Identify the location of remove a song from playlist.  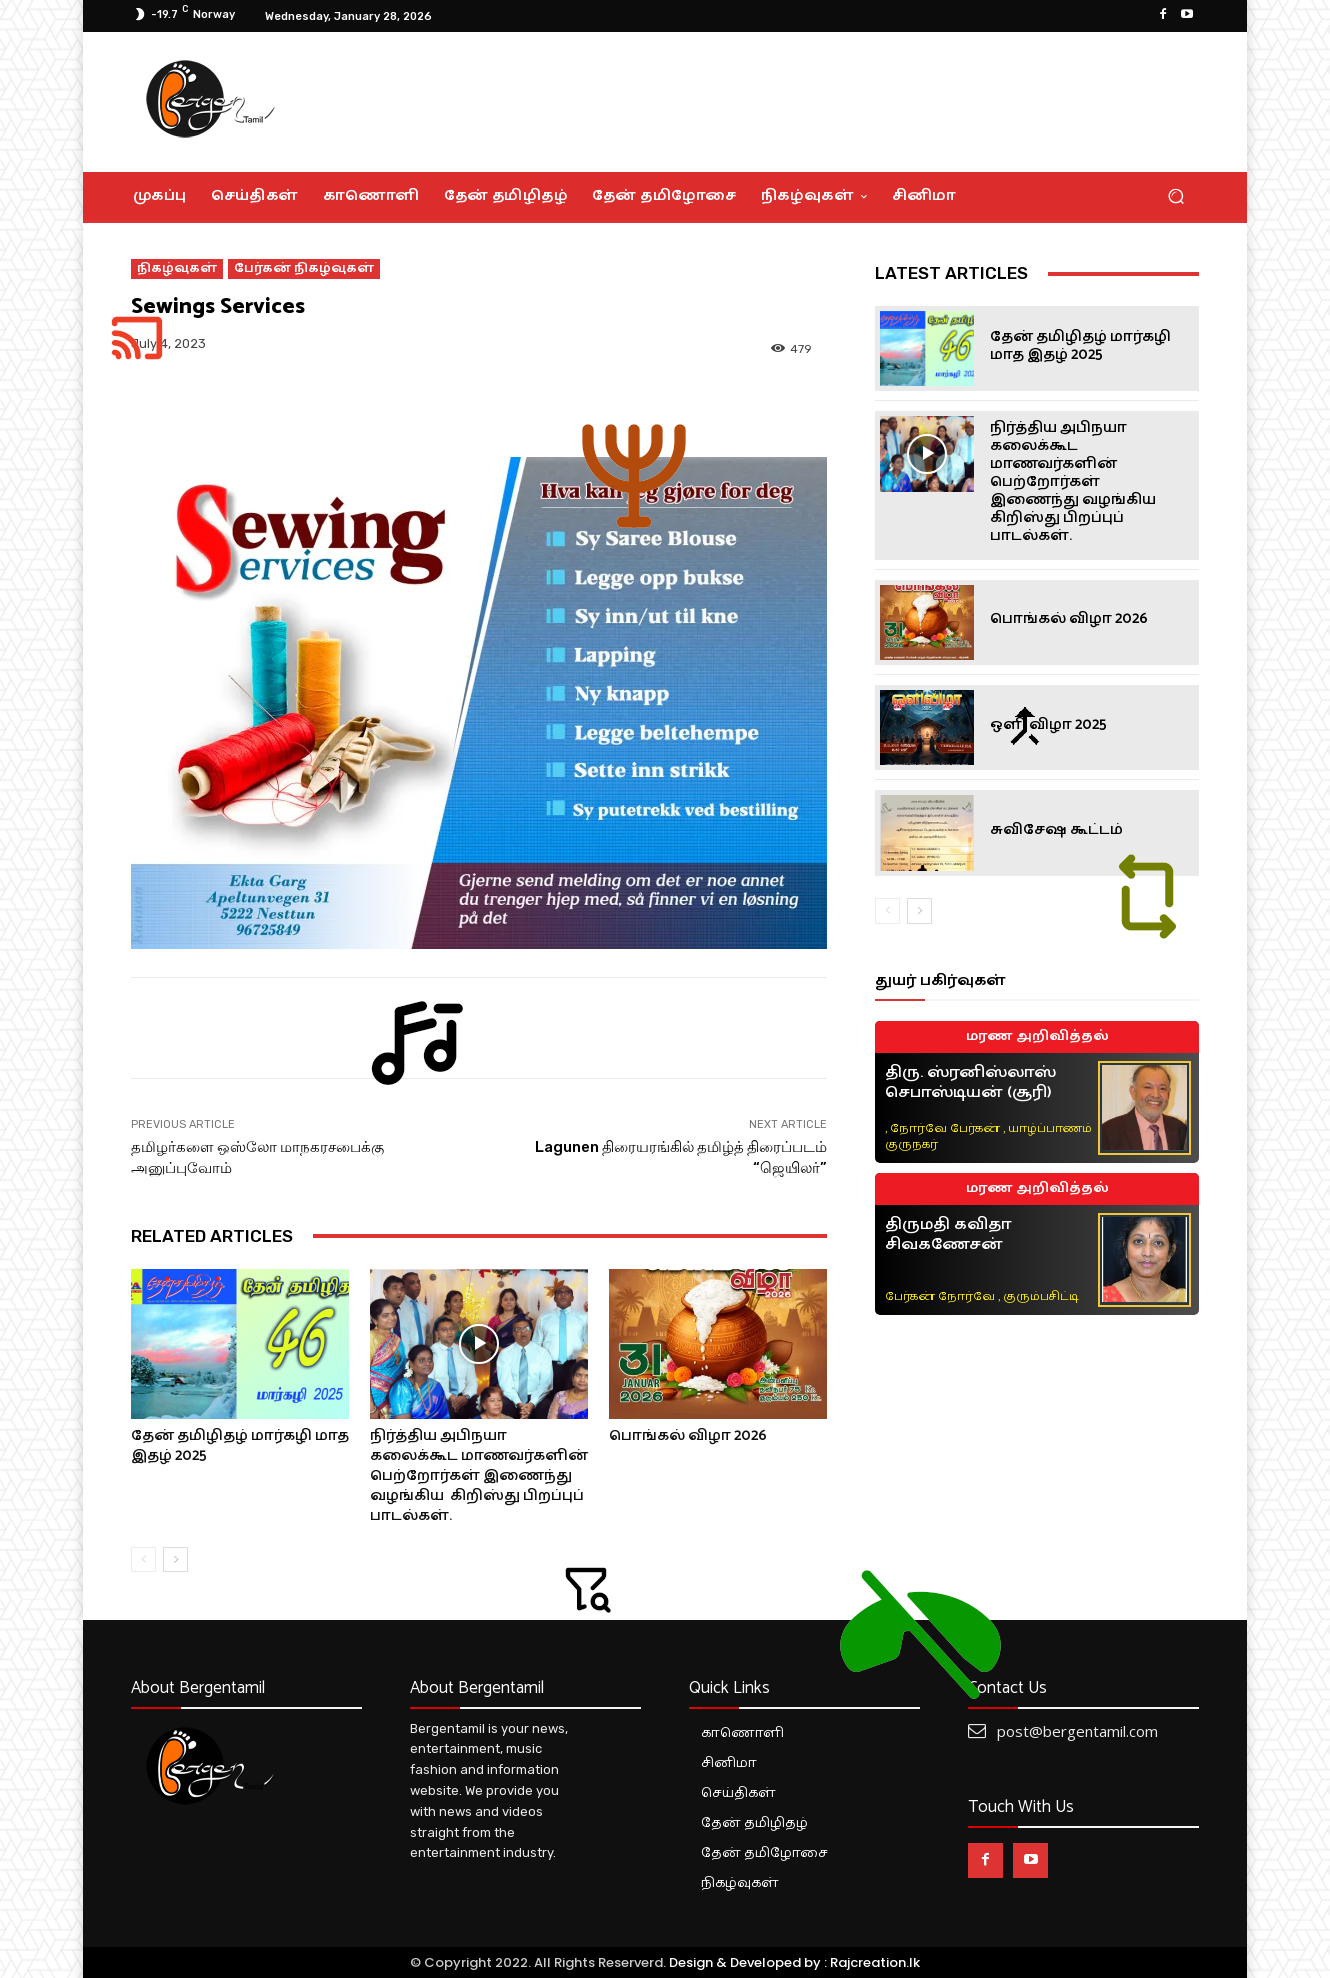
(419, 1041).